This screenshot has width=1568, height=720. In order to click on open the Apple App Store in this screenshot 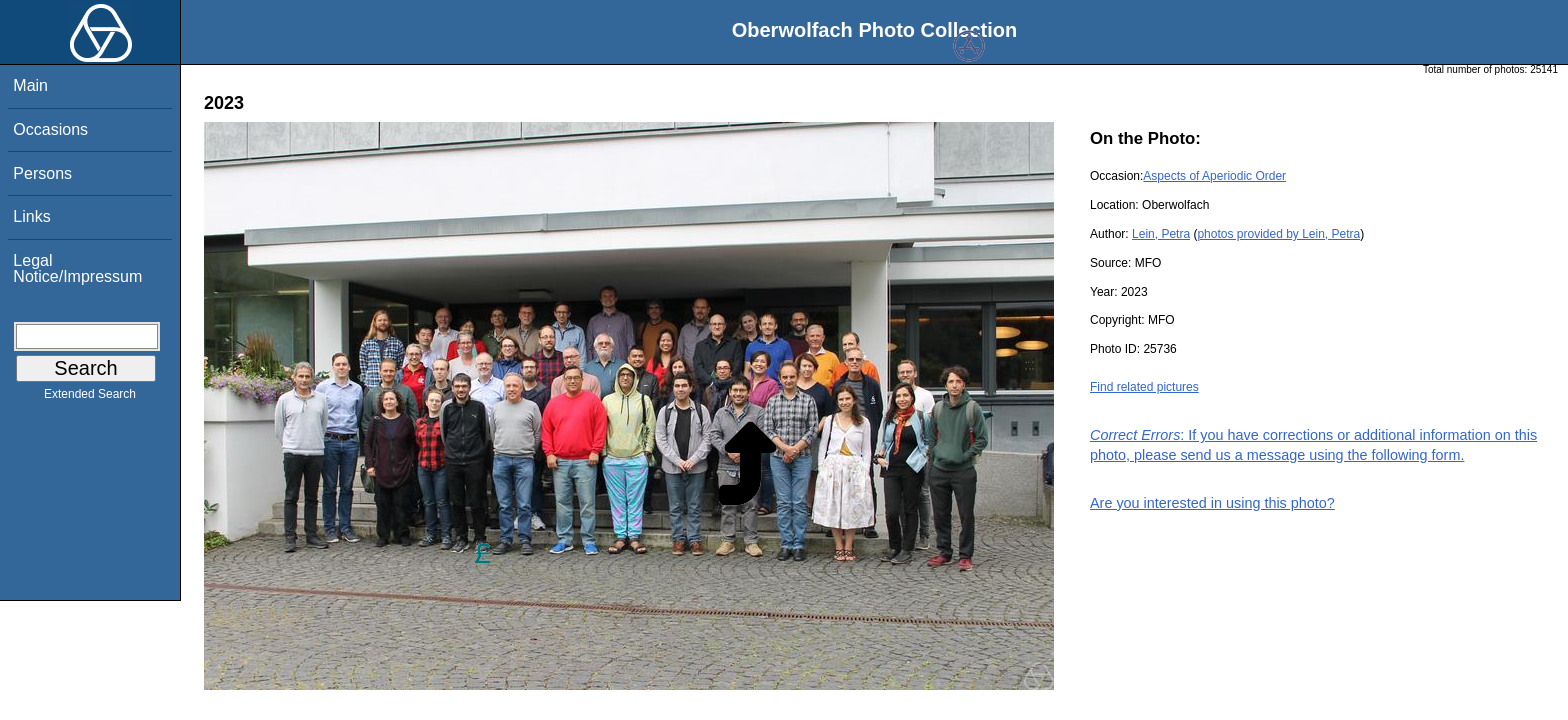, I will do `click(969, 46)`.